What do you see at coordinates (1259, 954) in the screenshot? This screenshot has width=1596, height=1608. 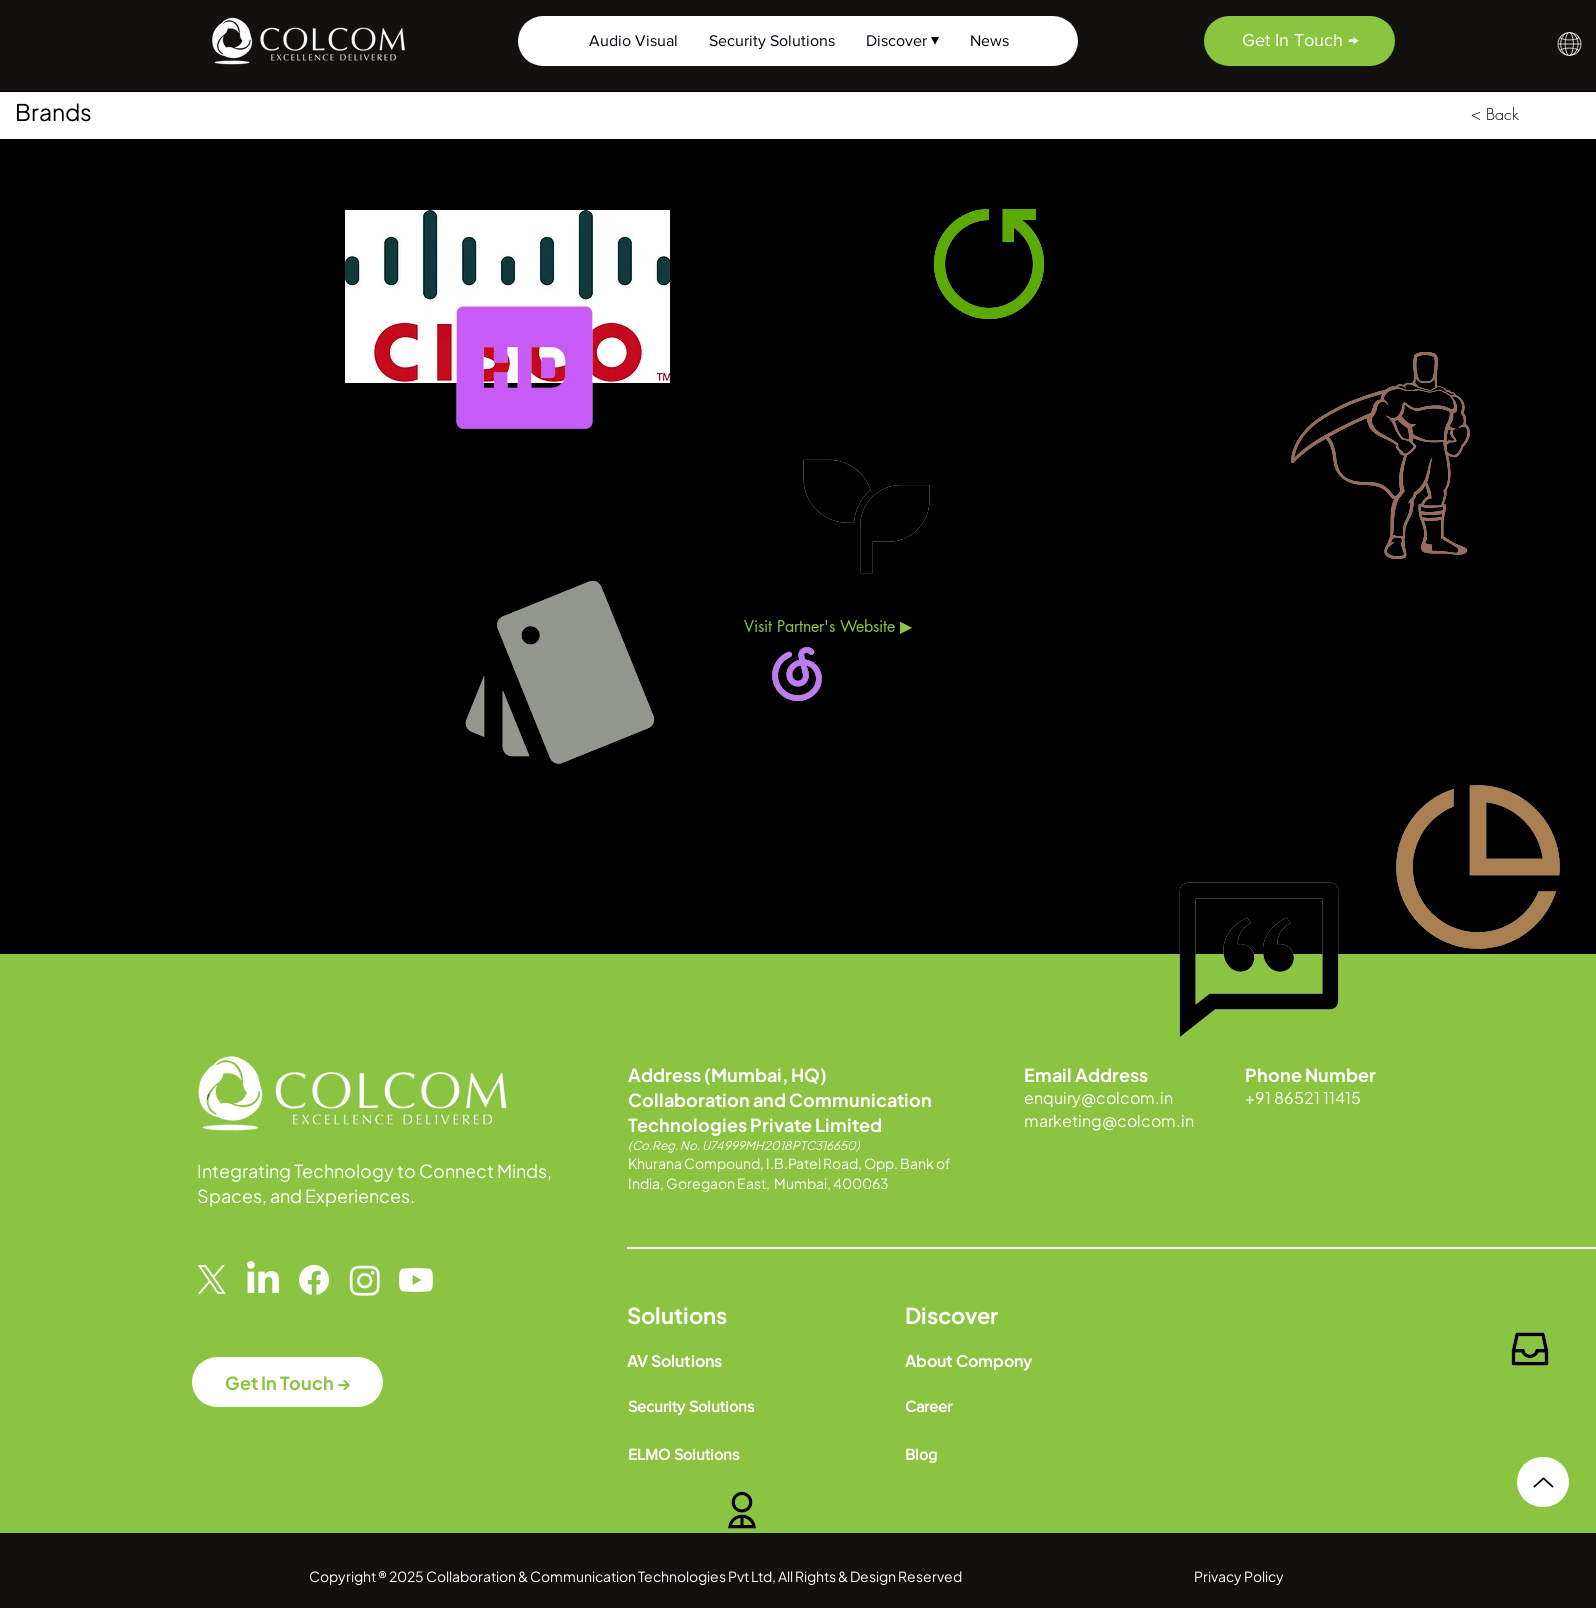 I see `view quoted messages or replies` at bounding box center [1259, 954].